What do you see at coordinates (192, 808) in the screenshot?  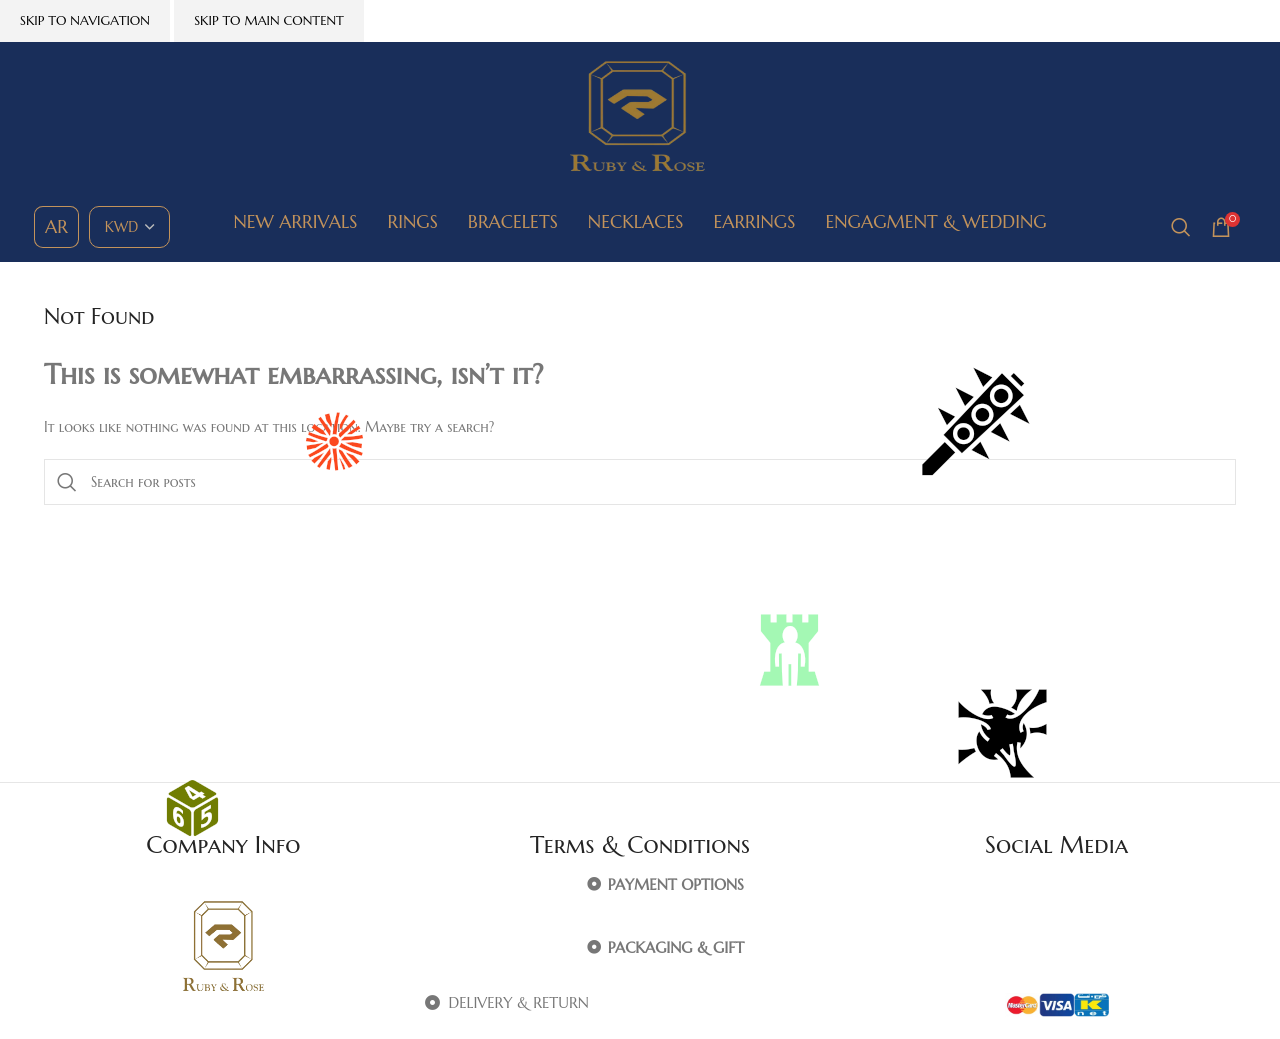 I see `roll dice or randomize selection` at bounding box center [192, 808].